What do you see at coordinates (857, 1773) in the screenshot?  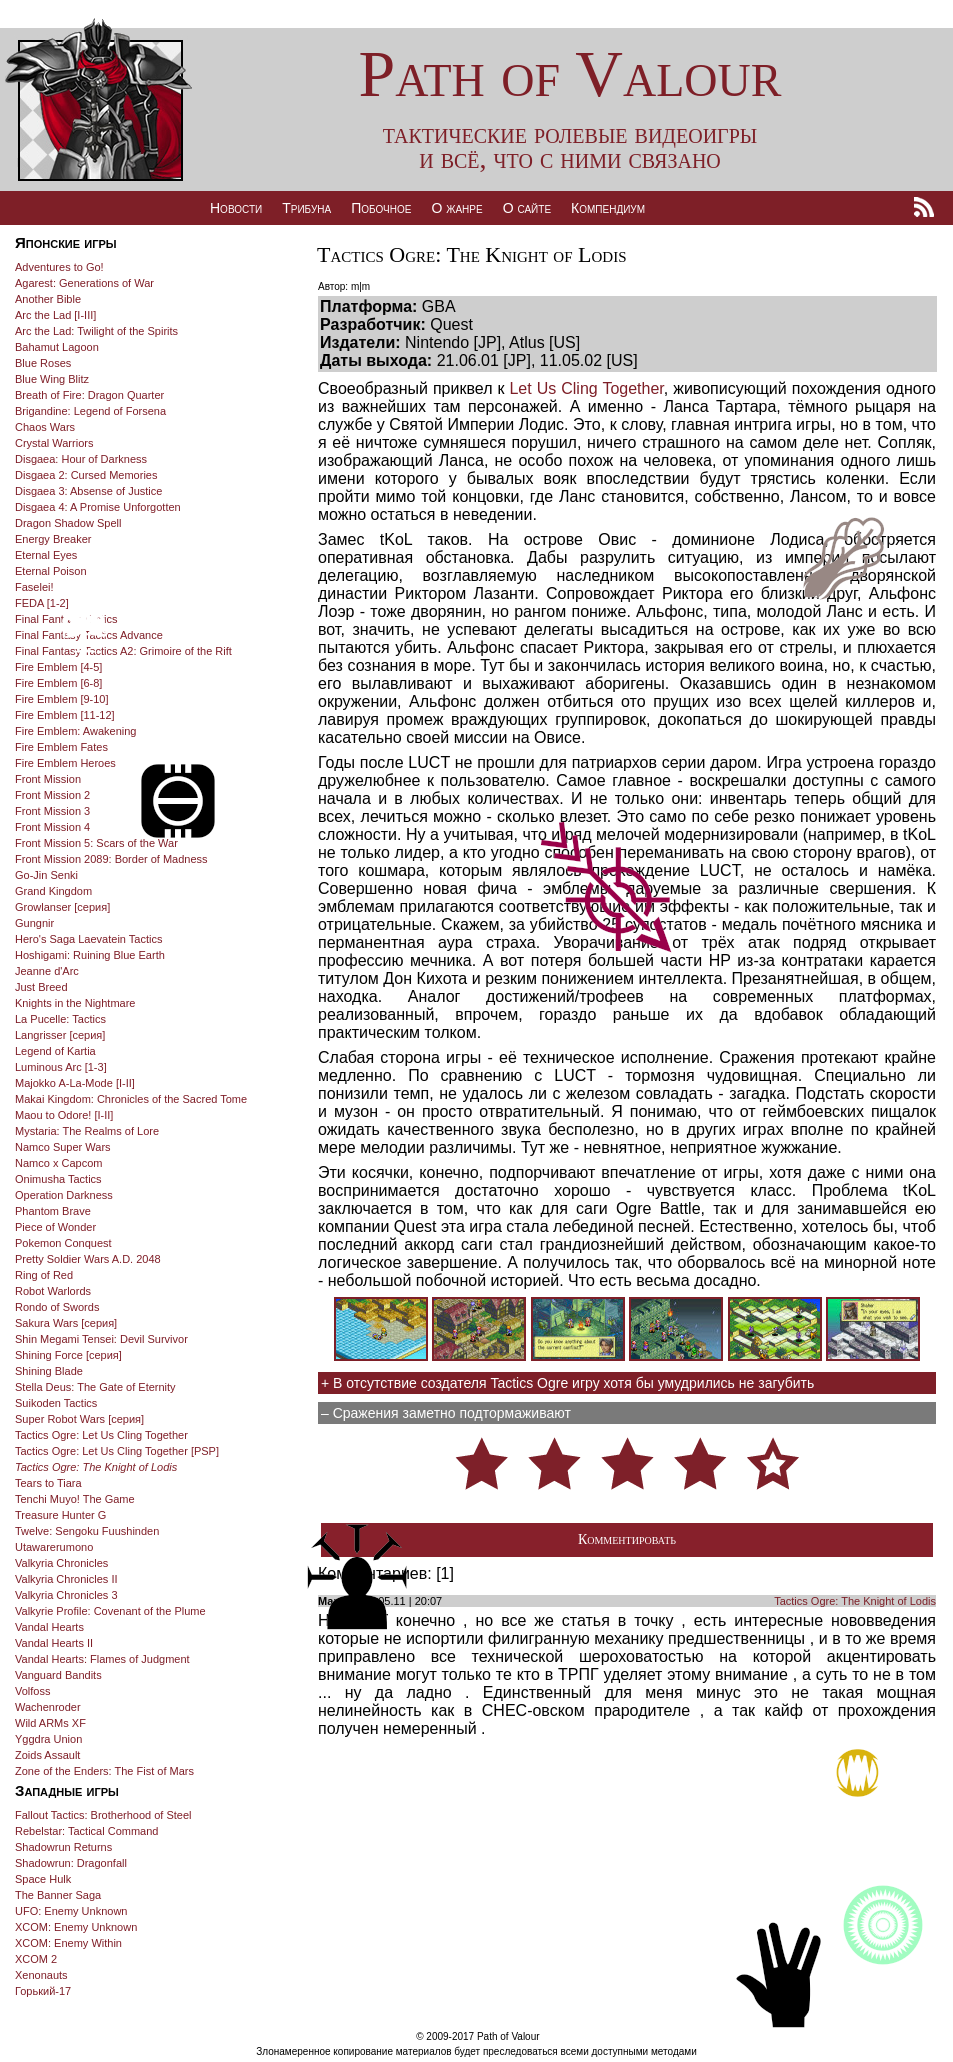 I see `indicates vampire or monster character class` at bounding box center [857, 1773].